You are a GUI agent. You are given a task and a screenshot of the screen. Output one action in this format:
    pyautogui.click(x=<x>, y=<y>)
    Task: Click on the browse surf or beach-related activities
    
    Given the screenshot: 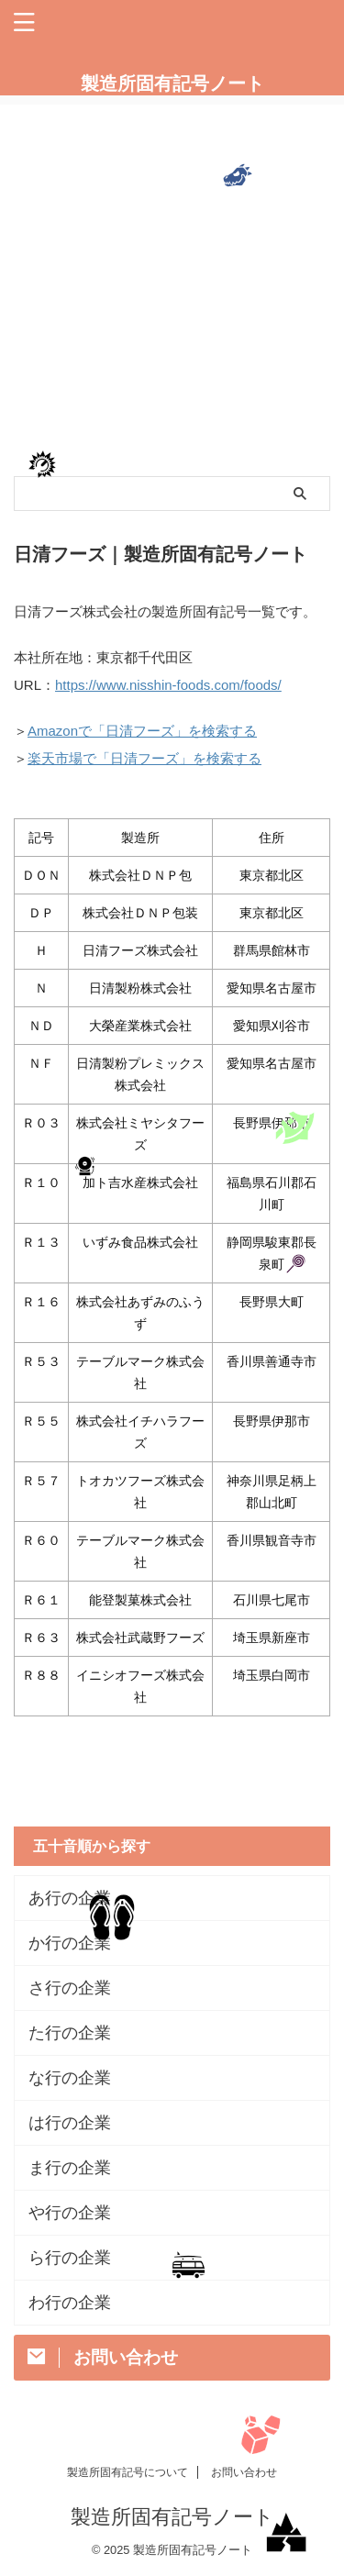 What is the action you would take?
    pyautogui.click(x=188, y=2263)
    